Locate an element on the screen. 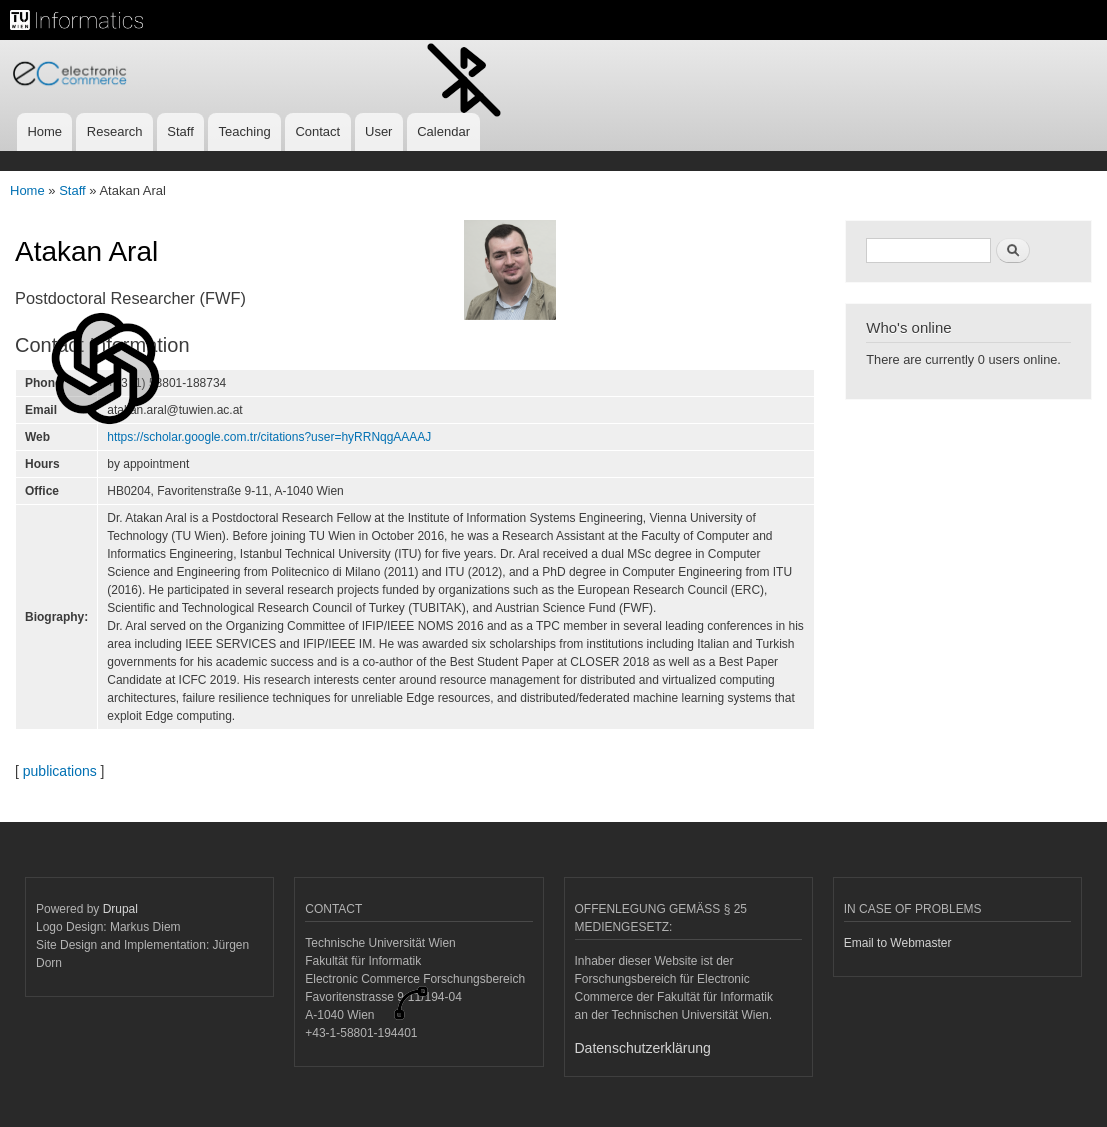 This screenshot has height=1127, width=1107. bluetooth is currently disabled is located at coordinates (464, 80).